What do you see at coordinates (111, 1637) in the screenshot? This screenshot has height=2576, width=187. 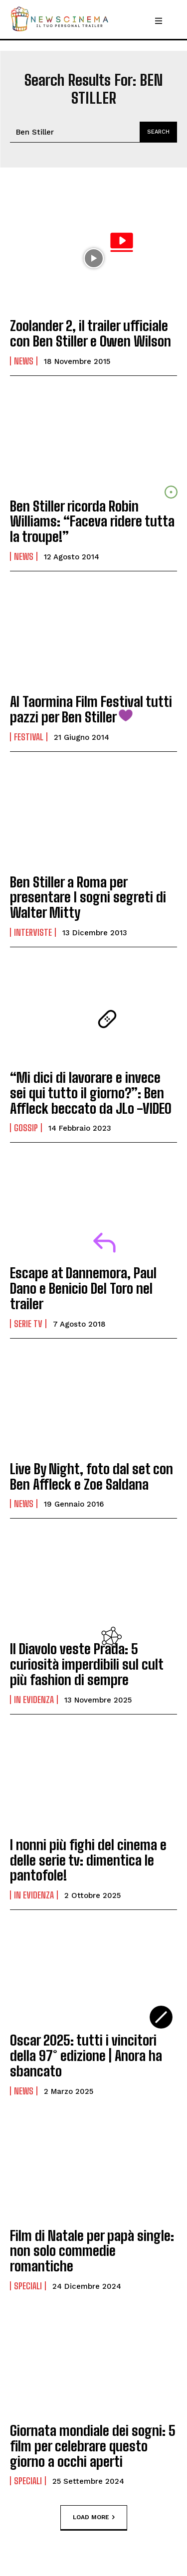 I see `access fediverse or federated social networks` at bounding box center [111, 1637].